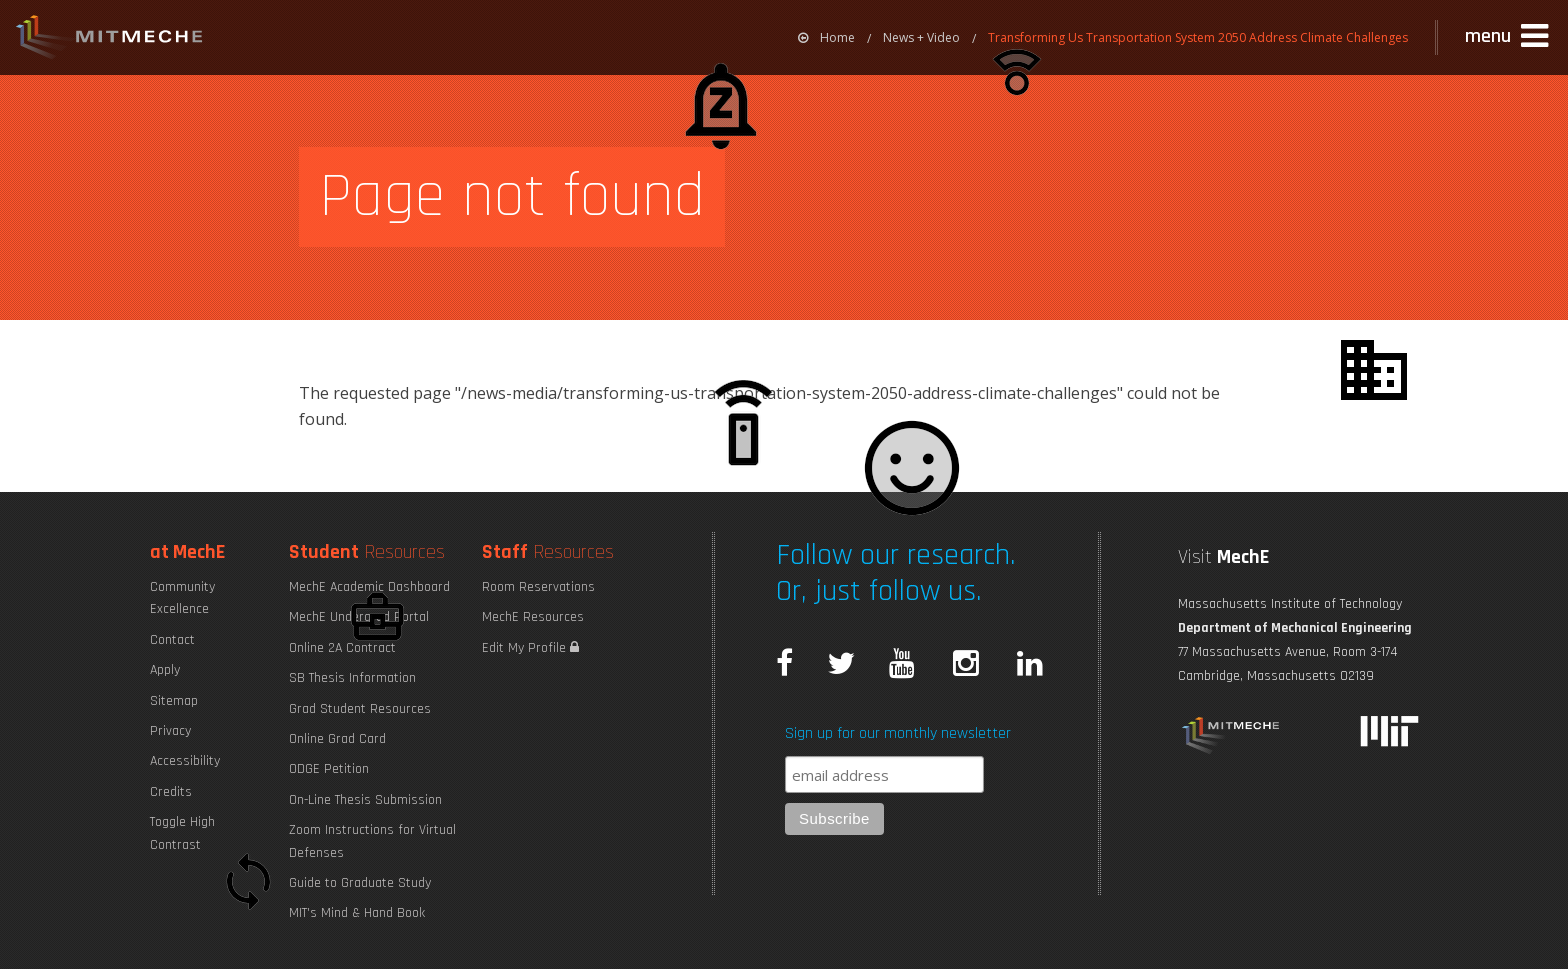  I want to click on add an emoji or reaction, so click(912, 468).